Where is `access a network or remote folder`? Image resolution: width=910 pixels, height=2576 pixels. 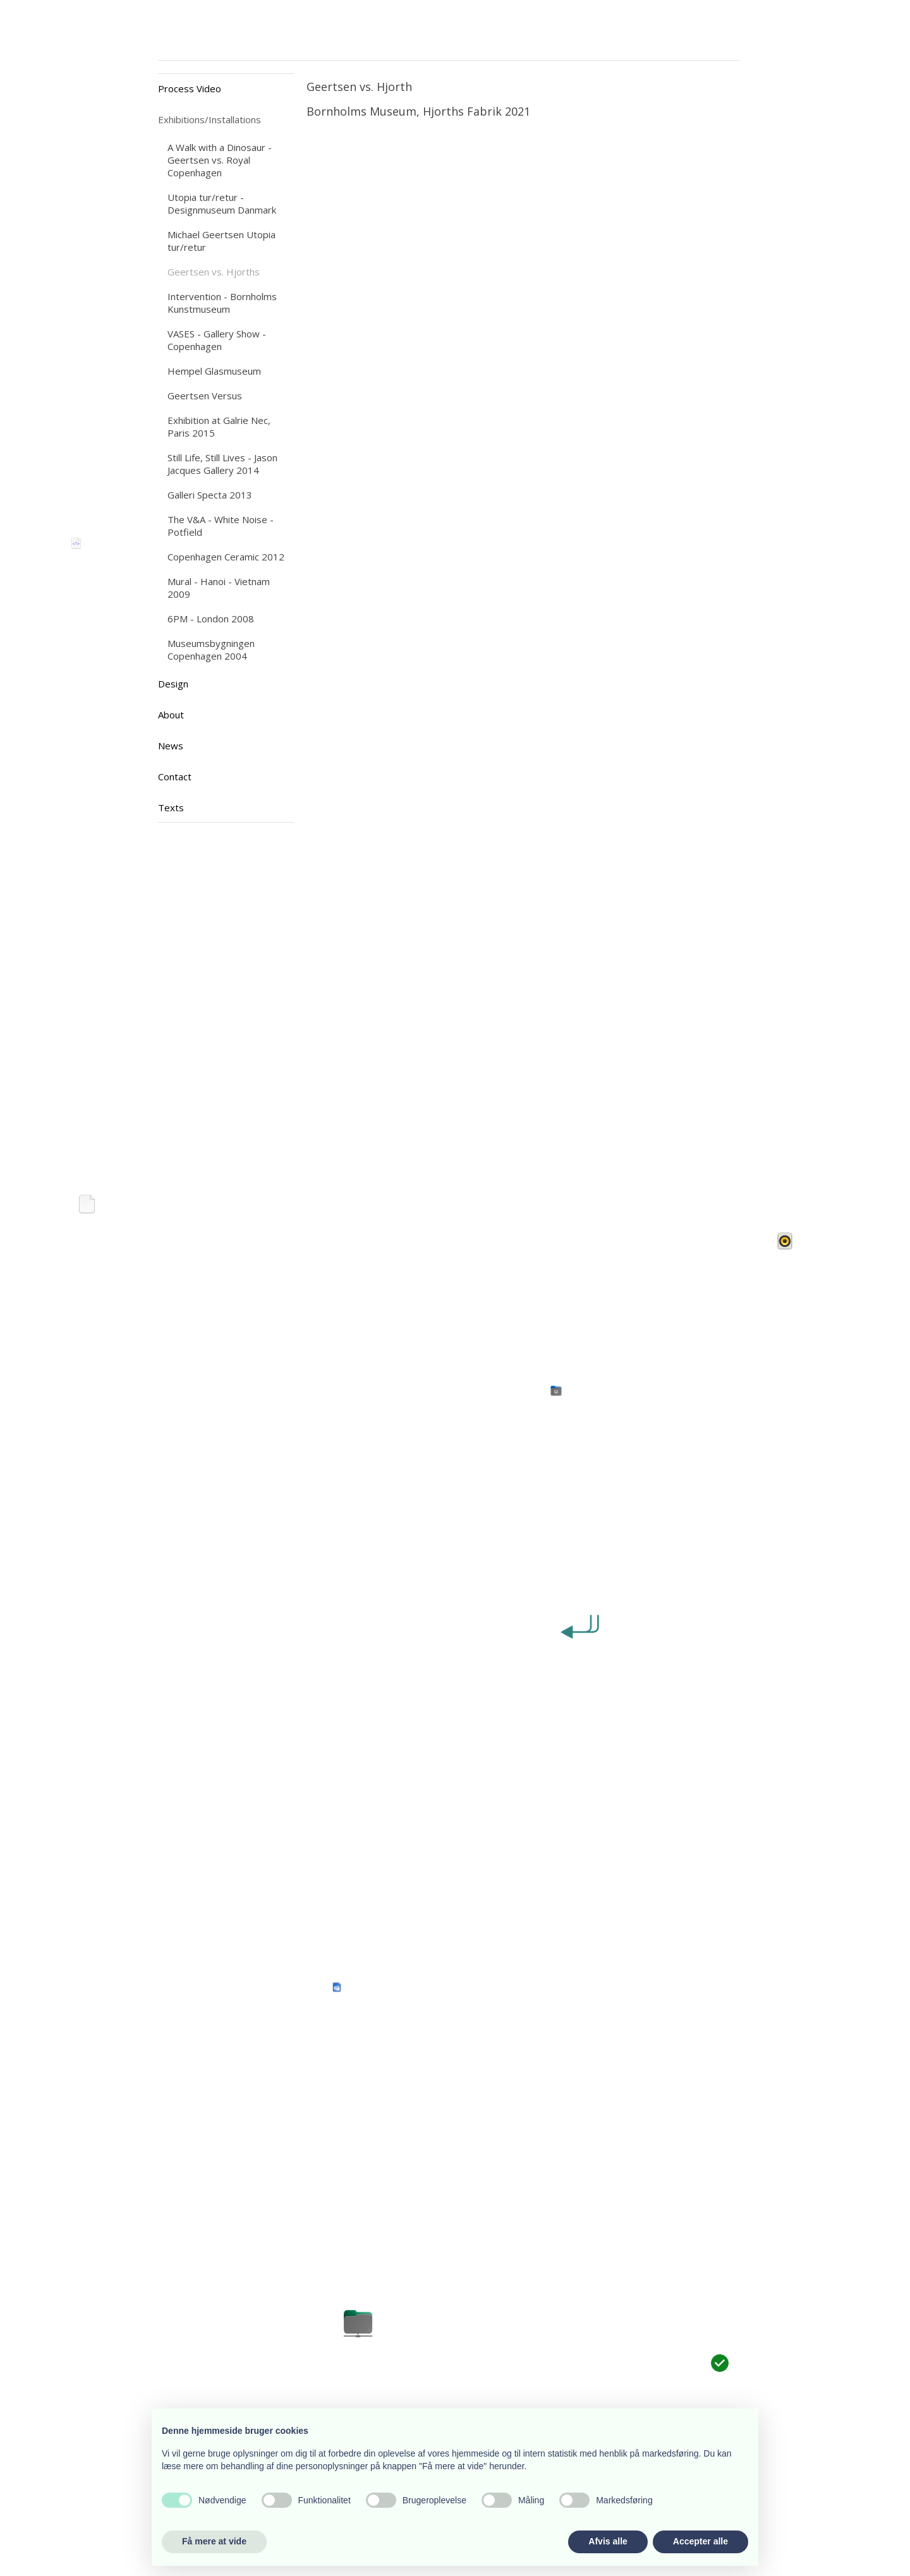 access a network or remote folder is located at coordinates (358, 2323).